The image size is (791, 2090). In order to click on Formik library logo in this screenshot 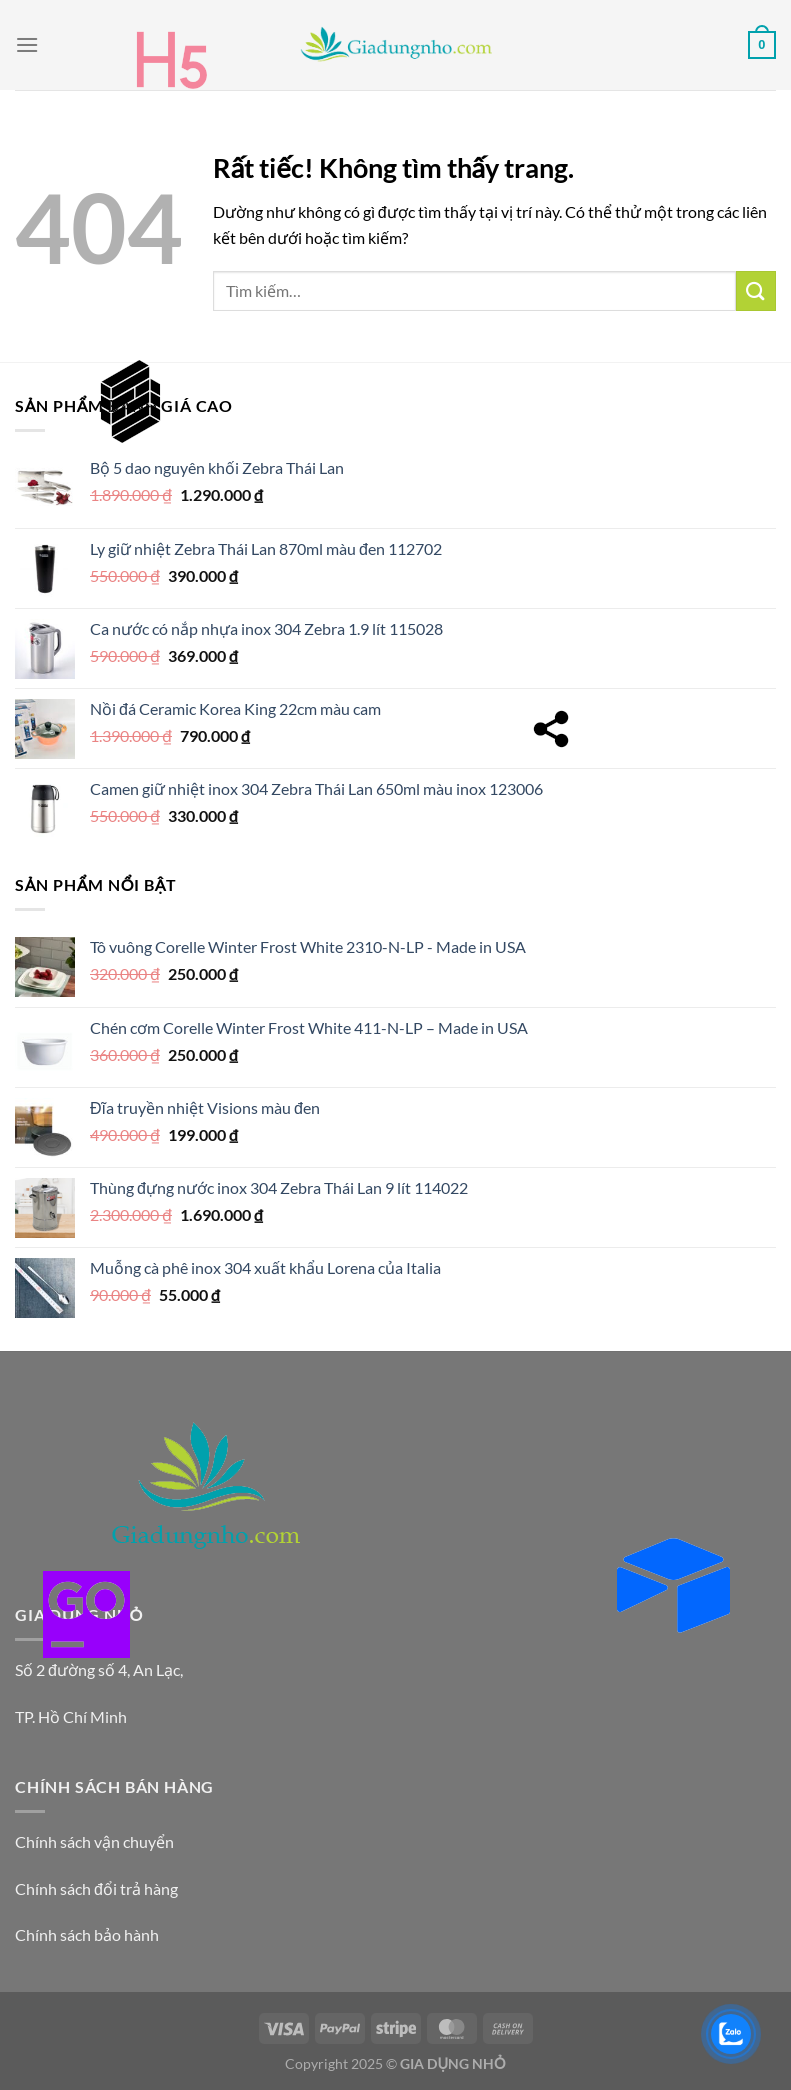, I will do `click(130, 401)`.